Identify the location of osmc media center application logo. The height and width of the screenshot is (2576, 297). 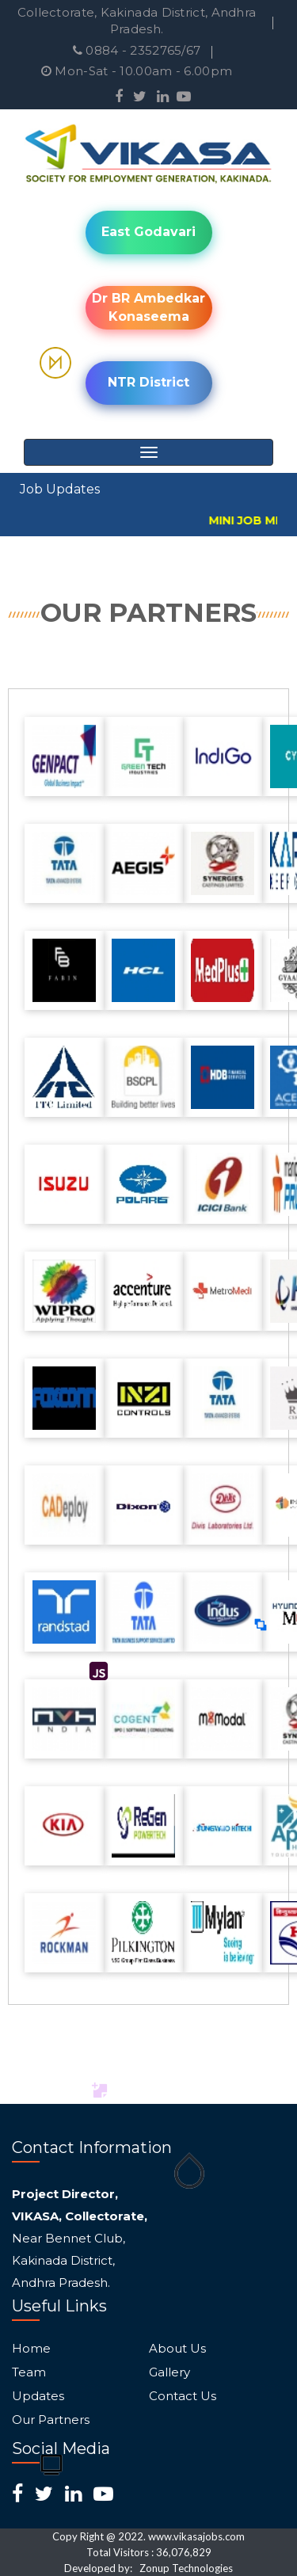
(55, 363).